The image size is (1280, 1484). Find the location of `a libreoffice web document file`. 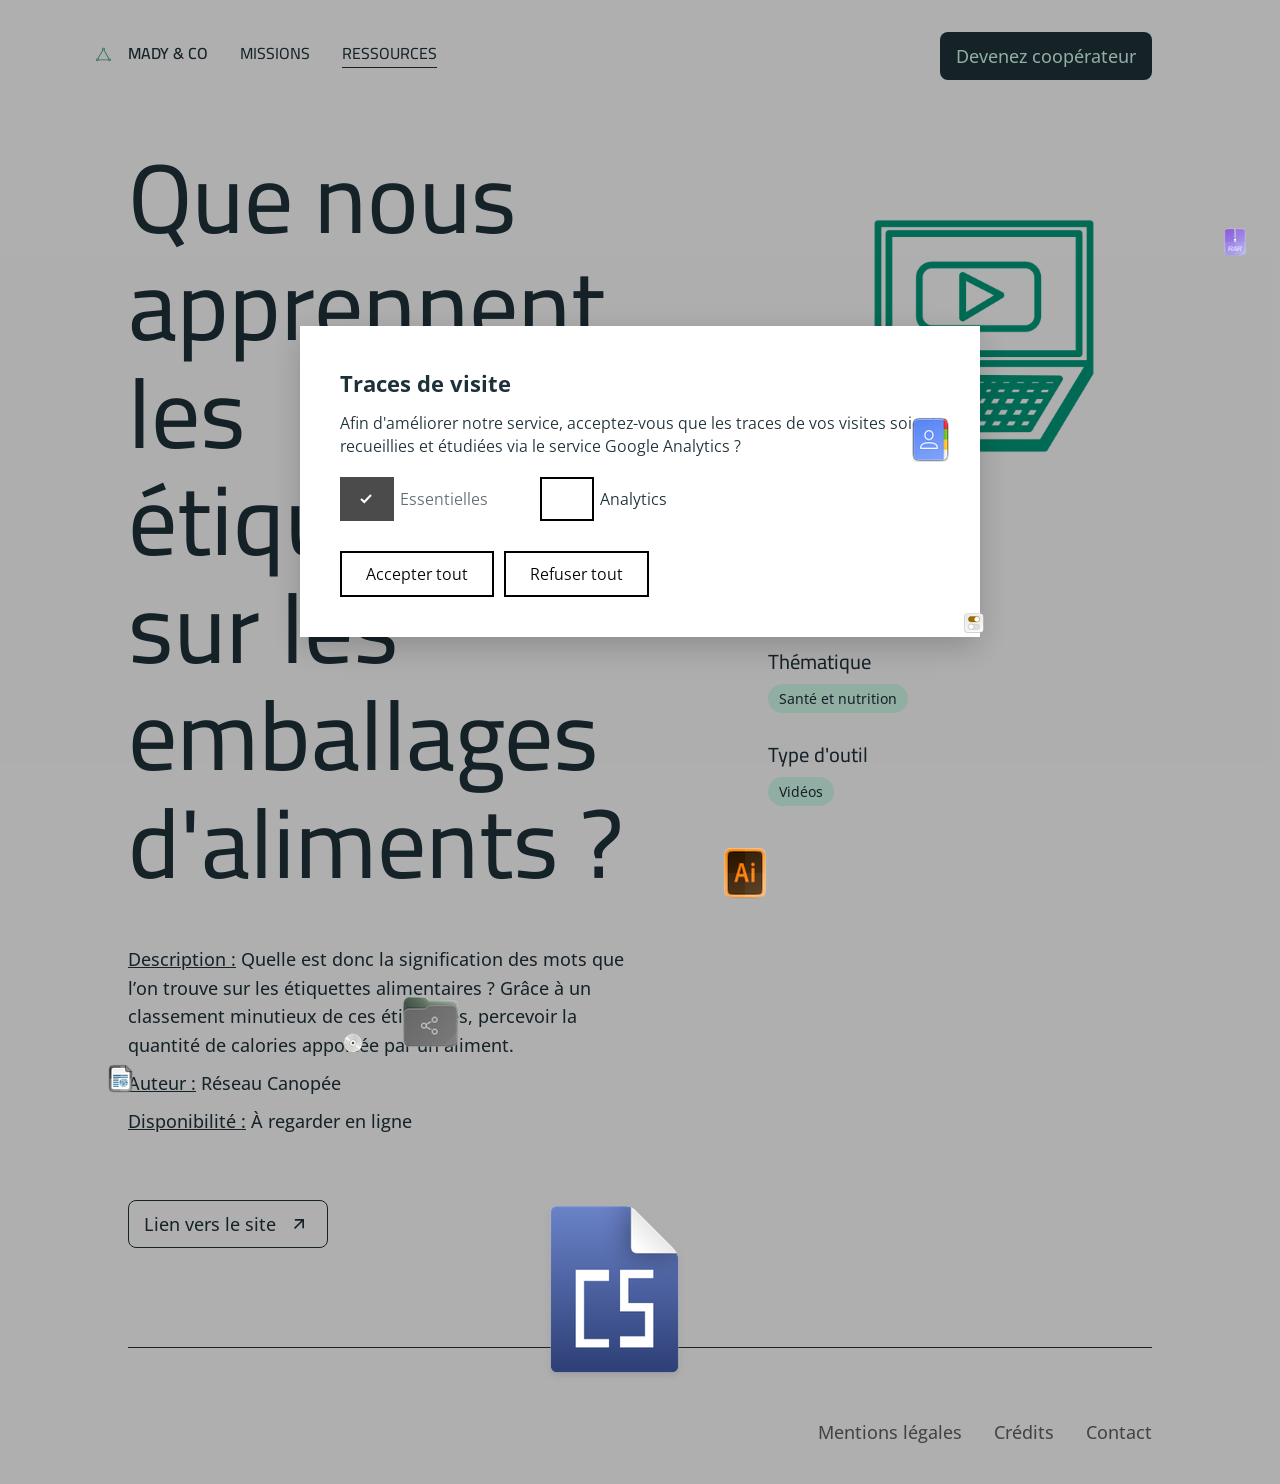

a libreoffice web document file is located at coordinates (120, 1078).